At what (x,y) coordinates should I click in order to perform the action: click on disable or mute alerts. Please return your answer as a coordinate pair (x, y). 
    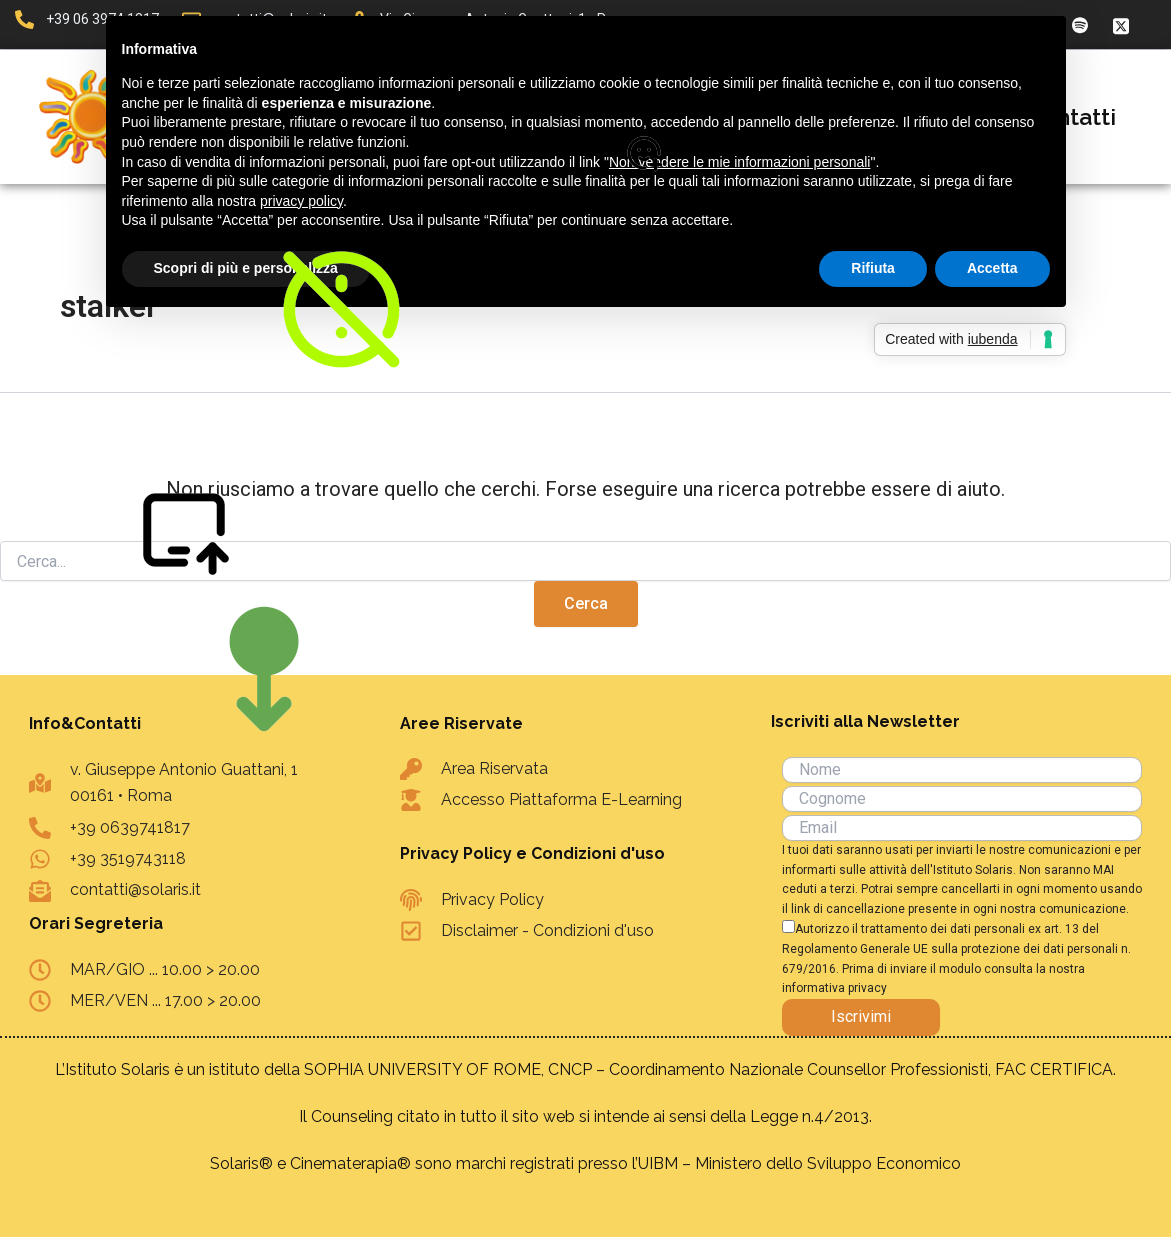
    Looking at the image, I should click on (341, 309).